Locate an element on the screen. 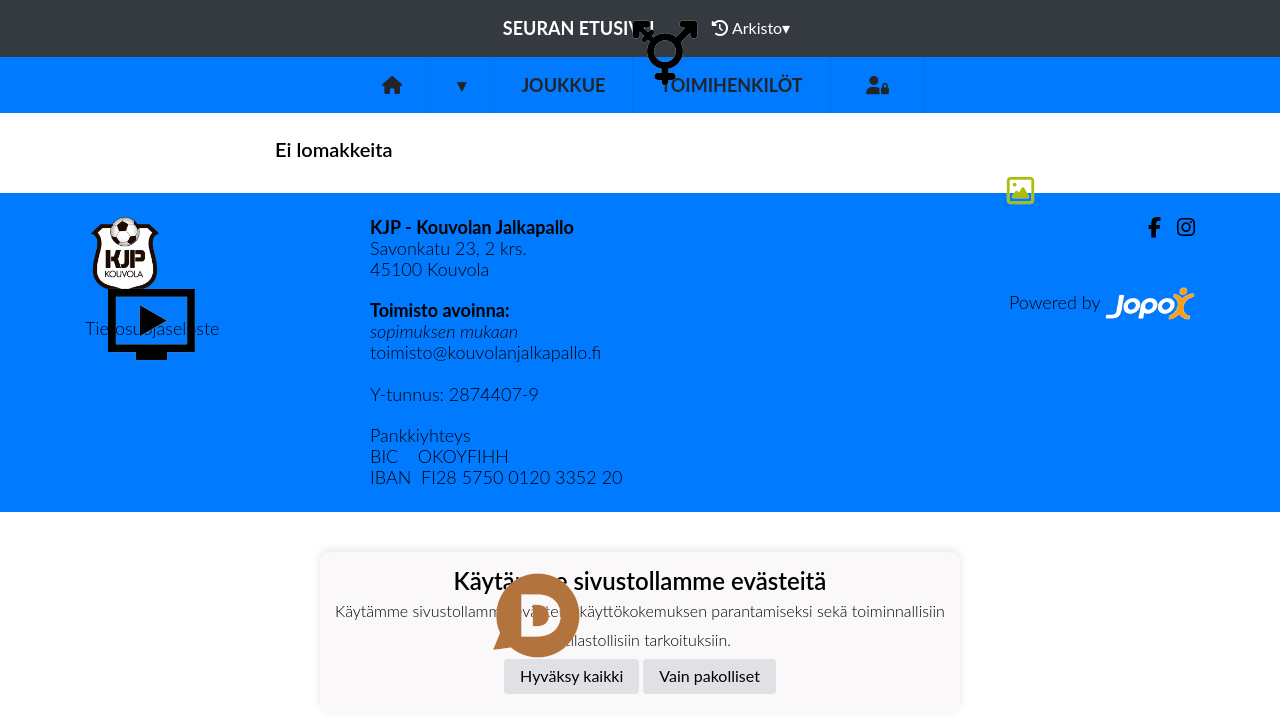 This screenshot has height=720, width=1280. view image or photo is located at coordinates (1020, 190).